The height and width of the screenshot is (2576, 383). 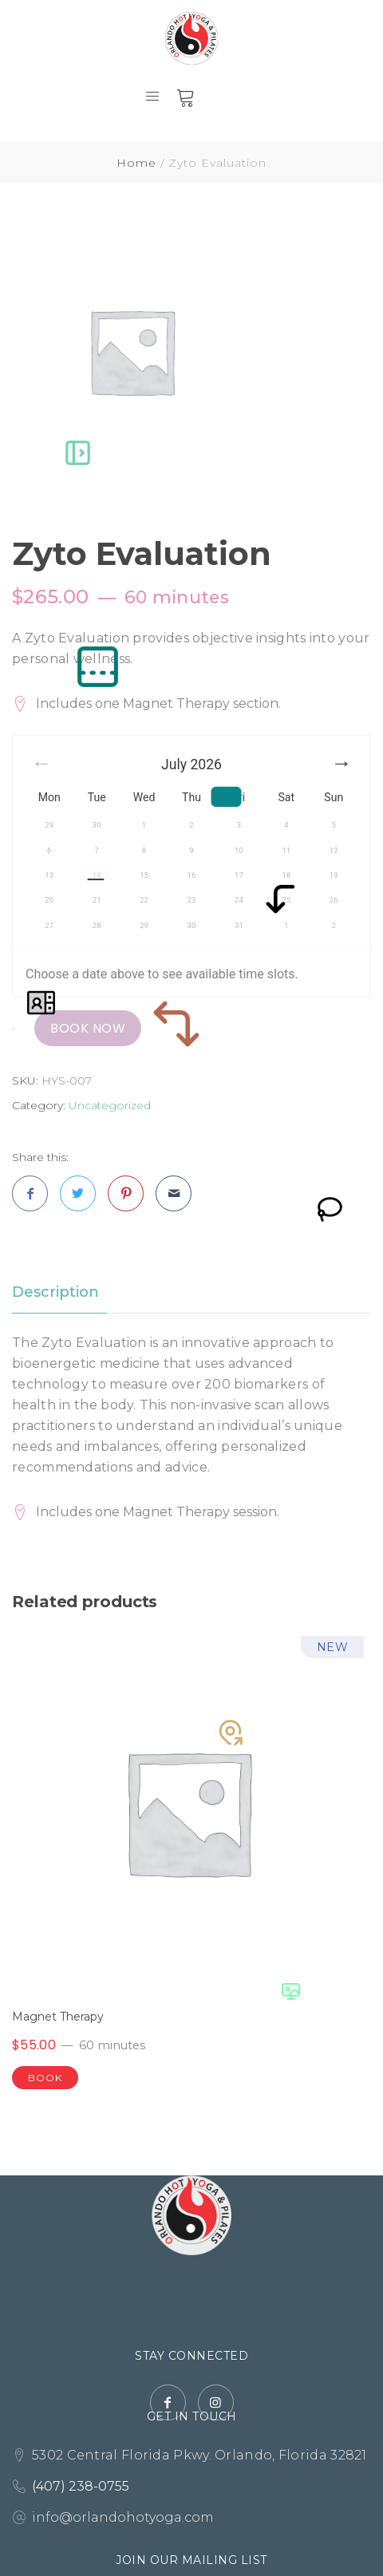 I want to click on set image crop to 3:2 aspect ratio, so click(x=226, y=796).